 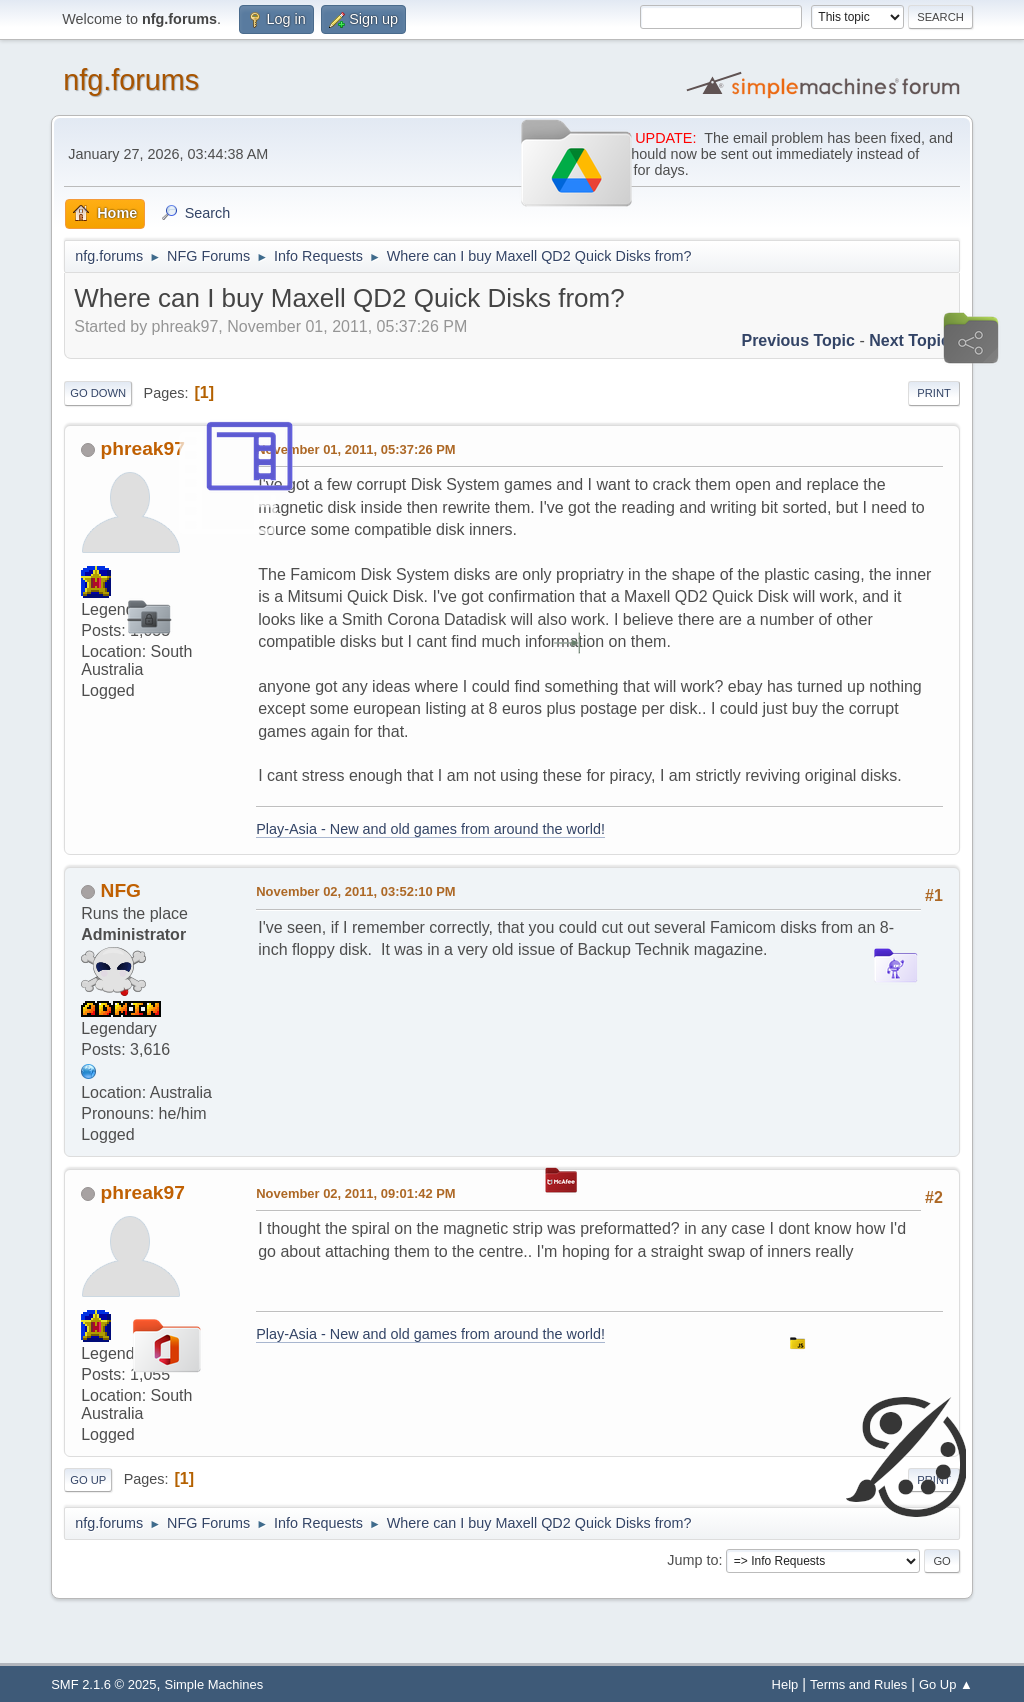 What do you see at coordinates (166, 1347) in the screenshot?
I see `open microsoft office files folder` at bounding box center [166, 1347].